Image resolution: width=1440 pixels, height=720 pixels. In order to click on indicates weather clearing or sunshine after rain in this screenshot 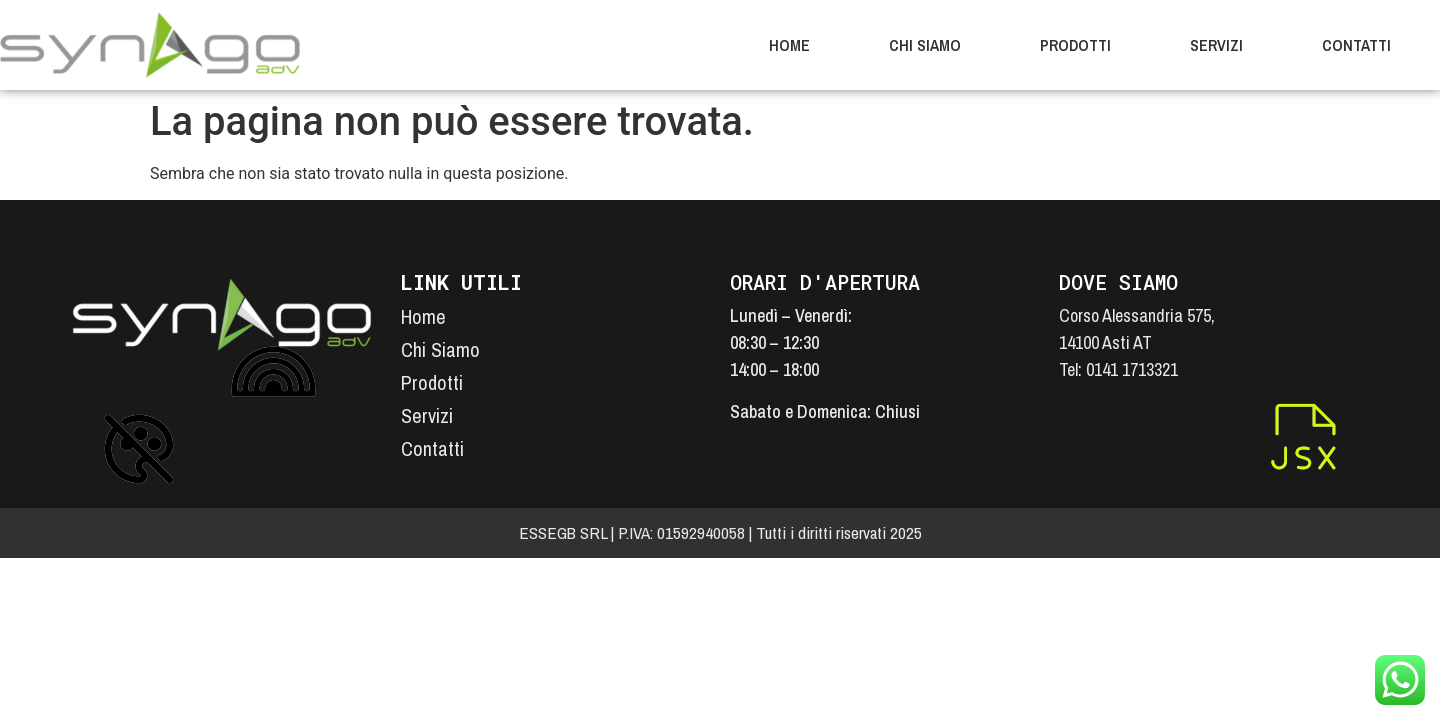, I will do `click(273, 374)`.